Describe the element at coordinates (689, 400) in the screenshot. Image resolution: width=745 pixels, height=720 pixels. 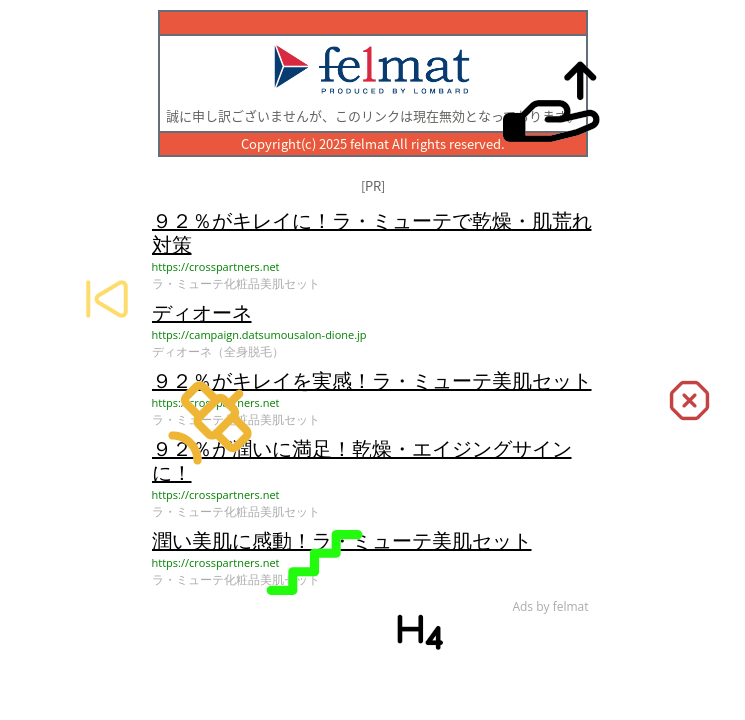
I see `stop or cancel an action` at that location.